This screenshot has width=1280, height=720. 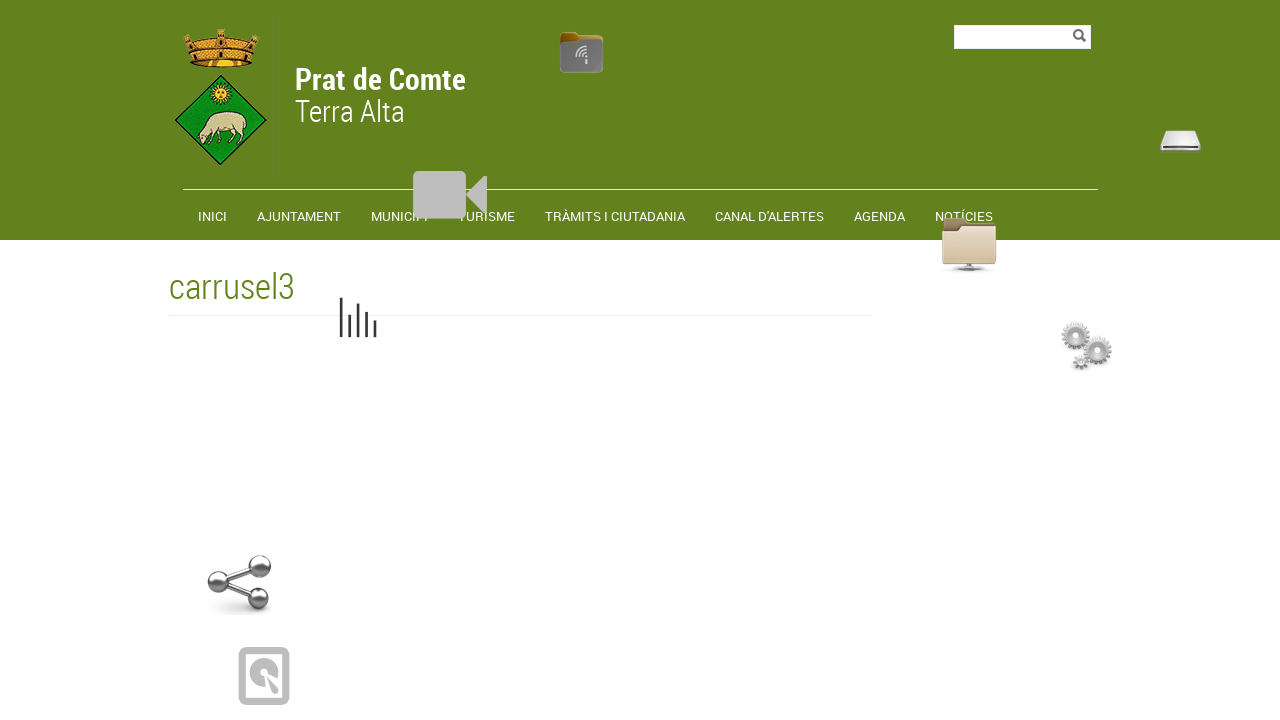 I want to click on access files stored on a remote server, so click(x=969, y=246).